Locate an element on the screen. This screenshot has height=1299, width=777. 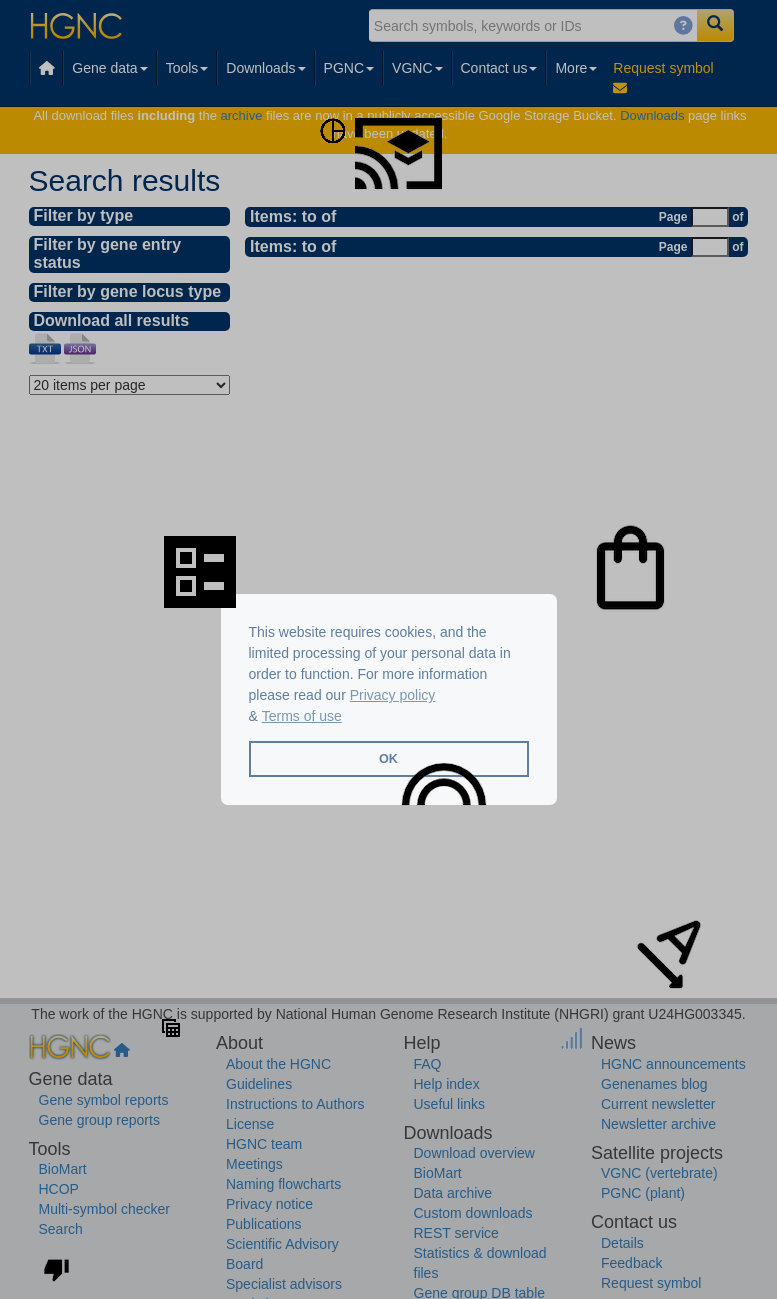
cast or share screen to a classroom display is located at coordinates (398, 153).